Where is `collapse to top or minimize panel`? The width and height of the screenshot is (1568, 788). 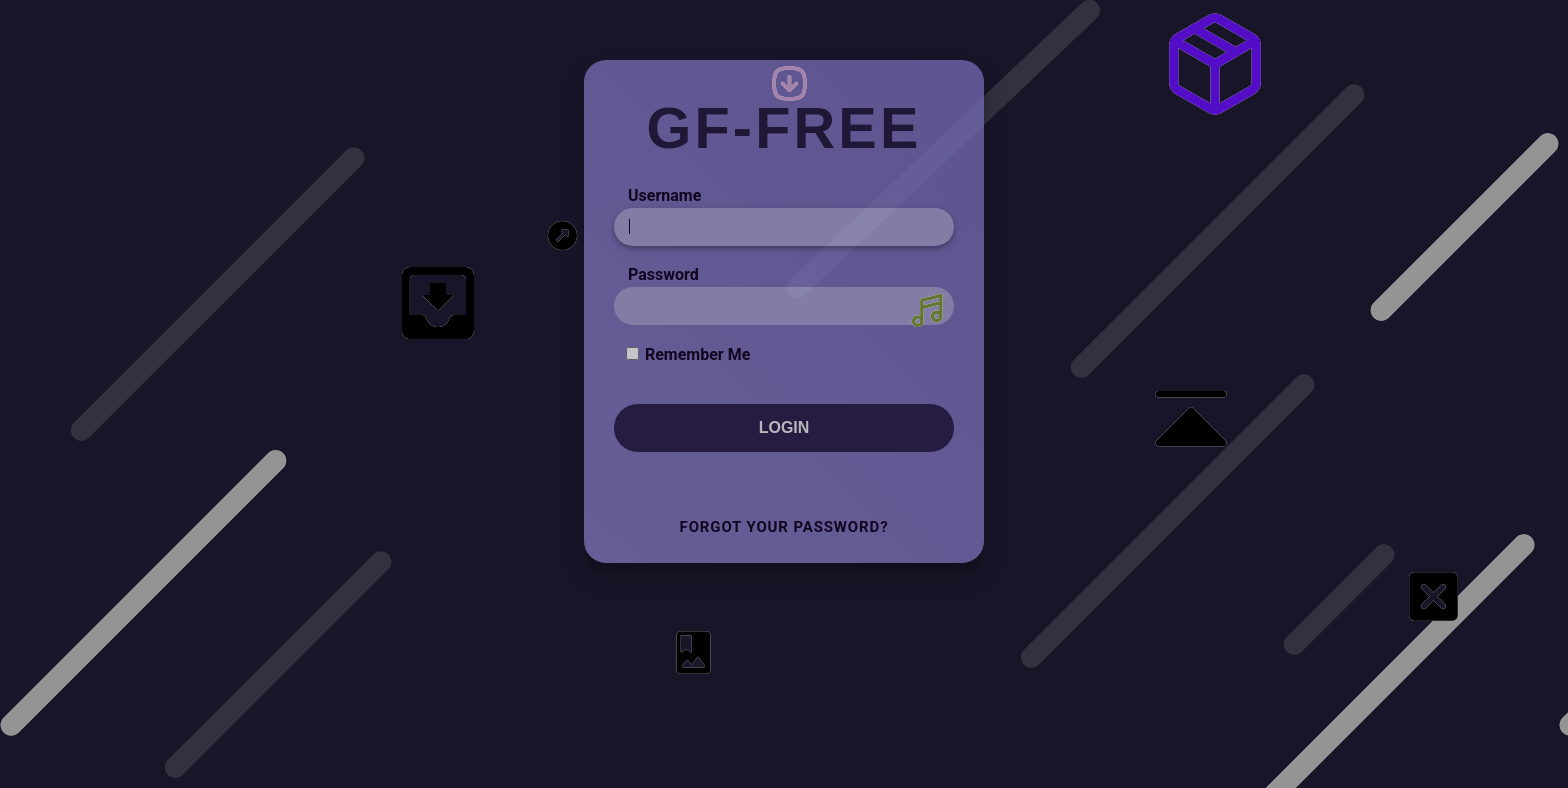
collapse to top or minimize panel is located at coordinates (1191, 417).